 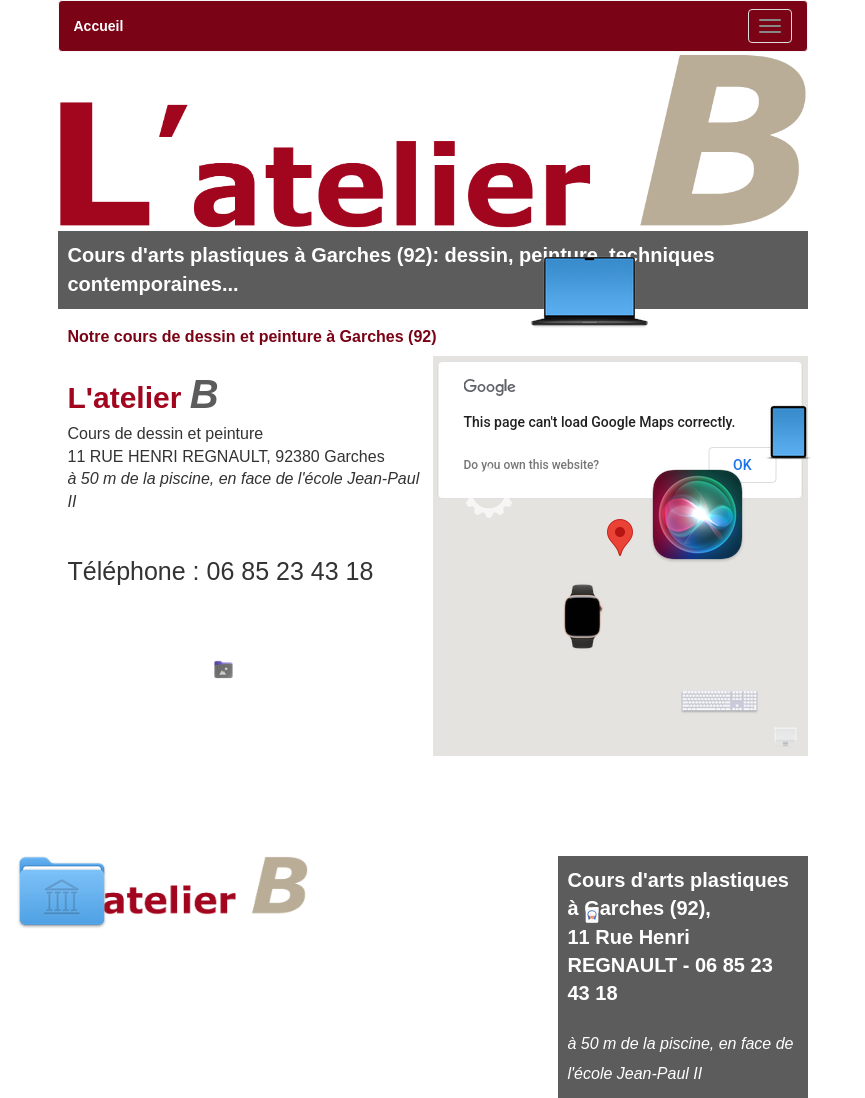 I want to click on represents a connected iPad Mini device, so click(x=788, y=426).